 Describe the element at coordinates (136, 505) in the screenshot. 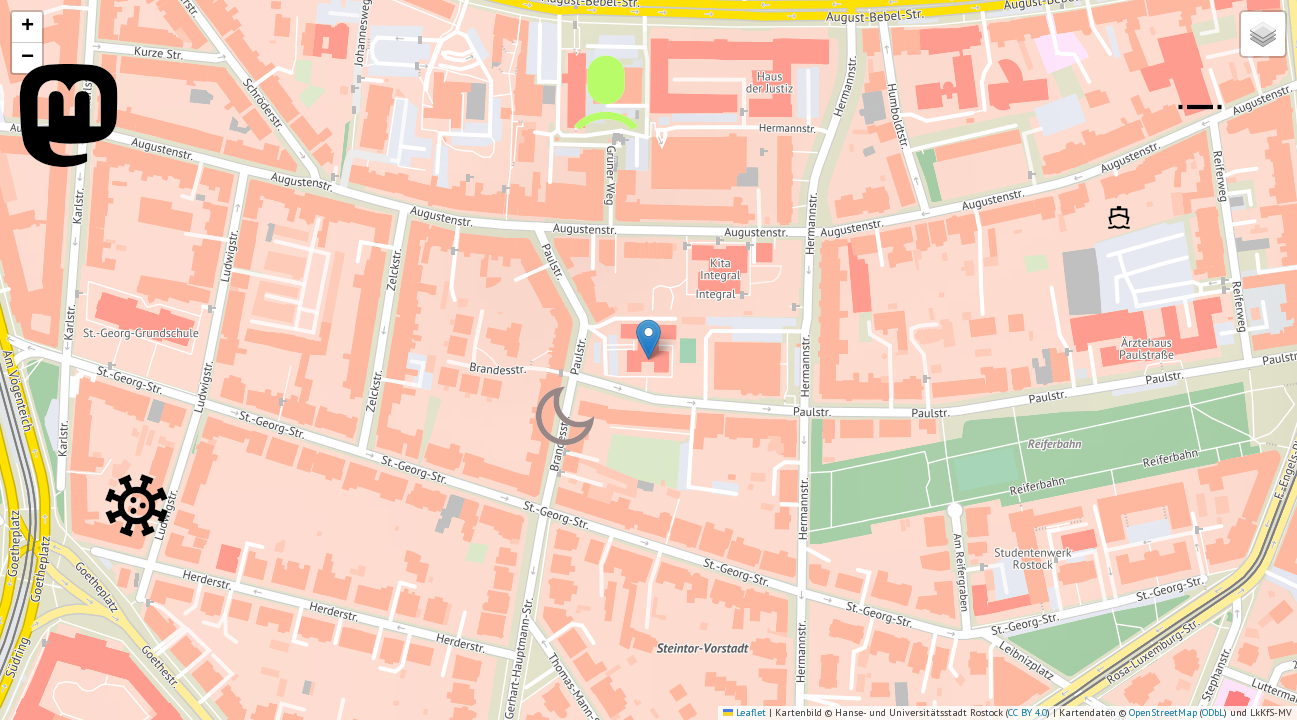

I see `indicates virus or infection detected` at that location.